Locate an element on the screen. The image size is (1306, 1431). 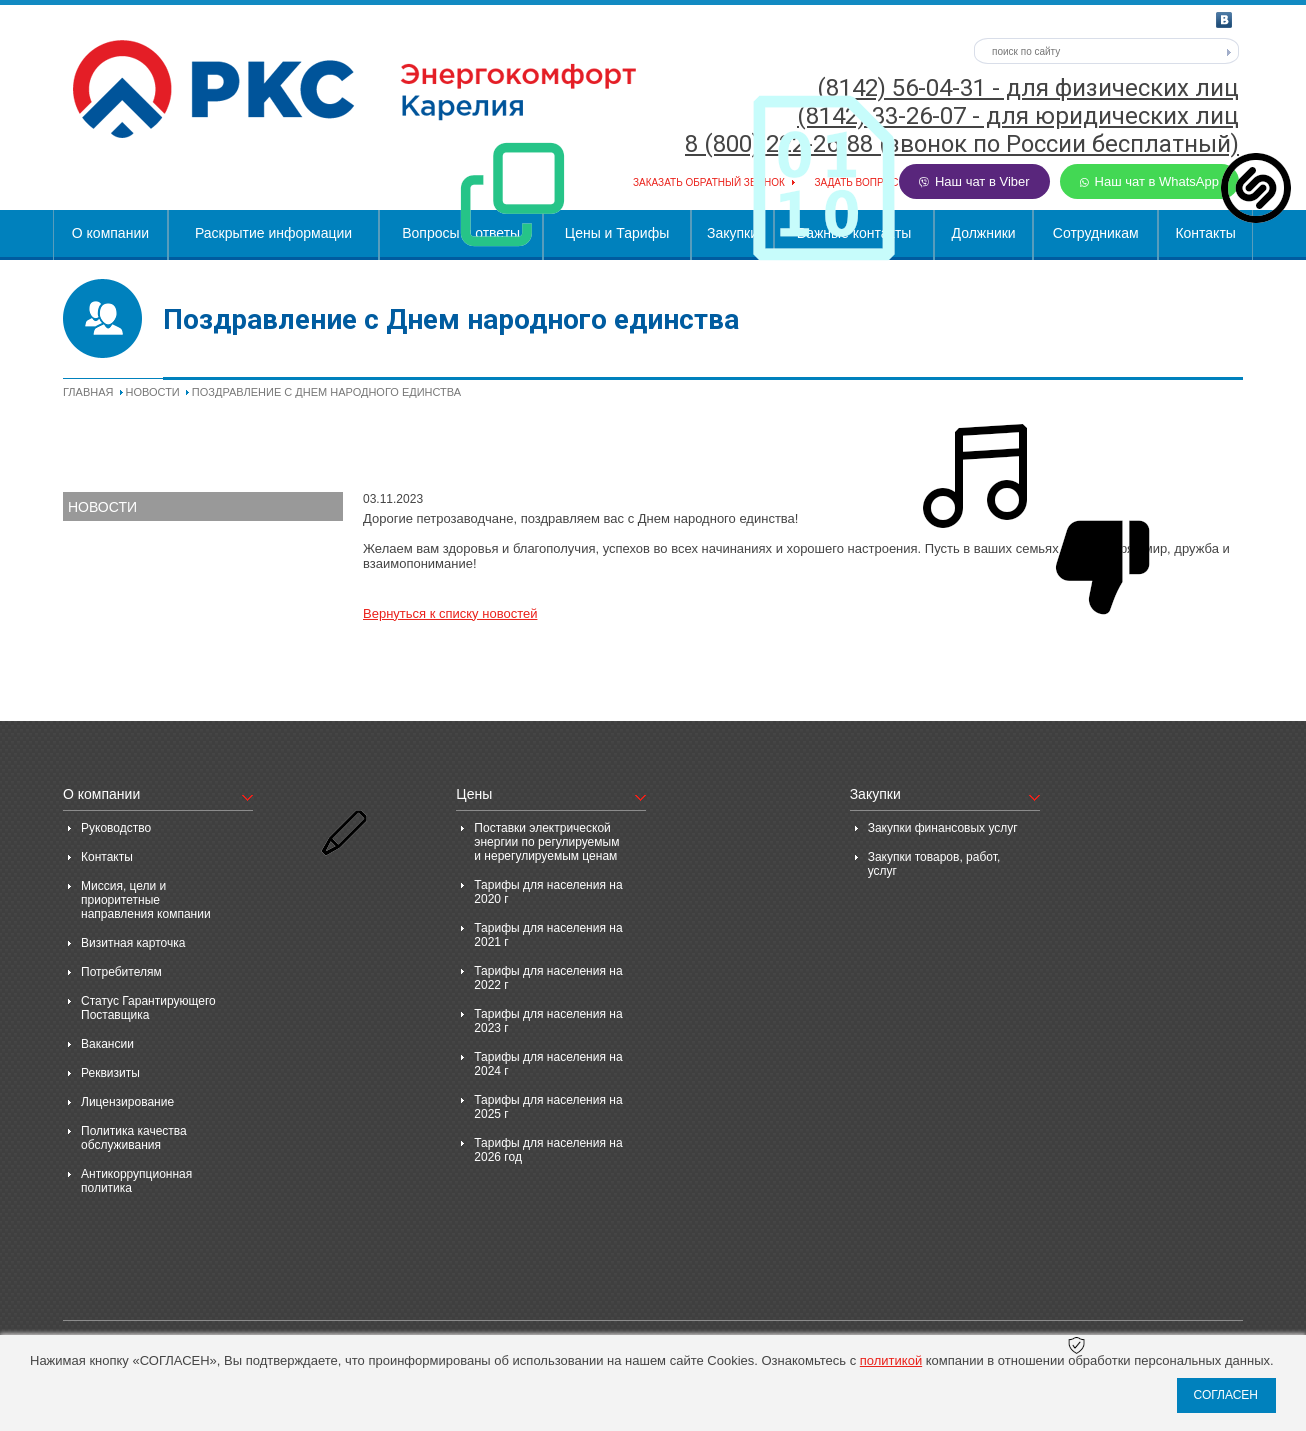
view or open a binary file is located at coordinates (824, 178).